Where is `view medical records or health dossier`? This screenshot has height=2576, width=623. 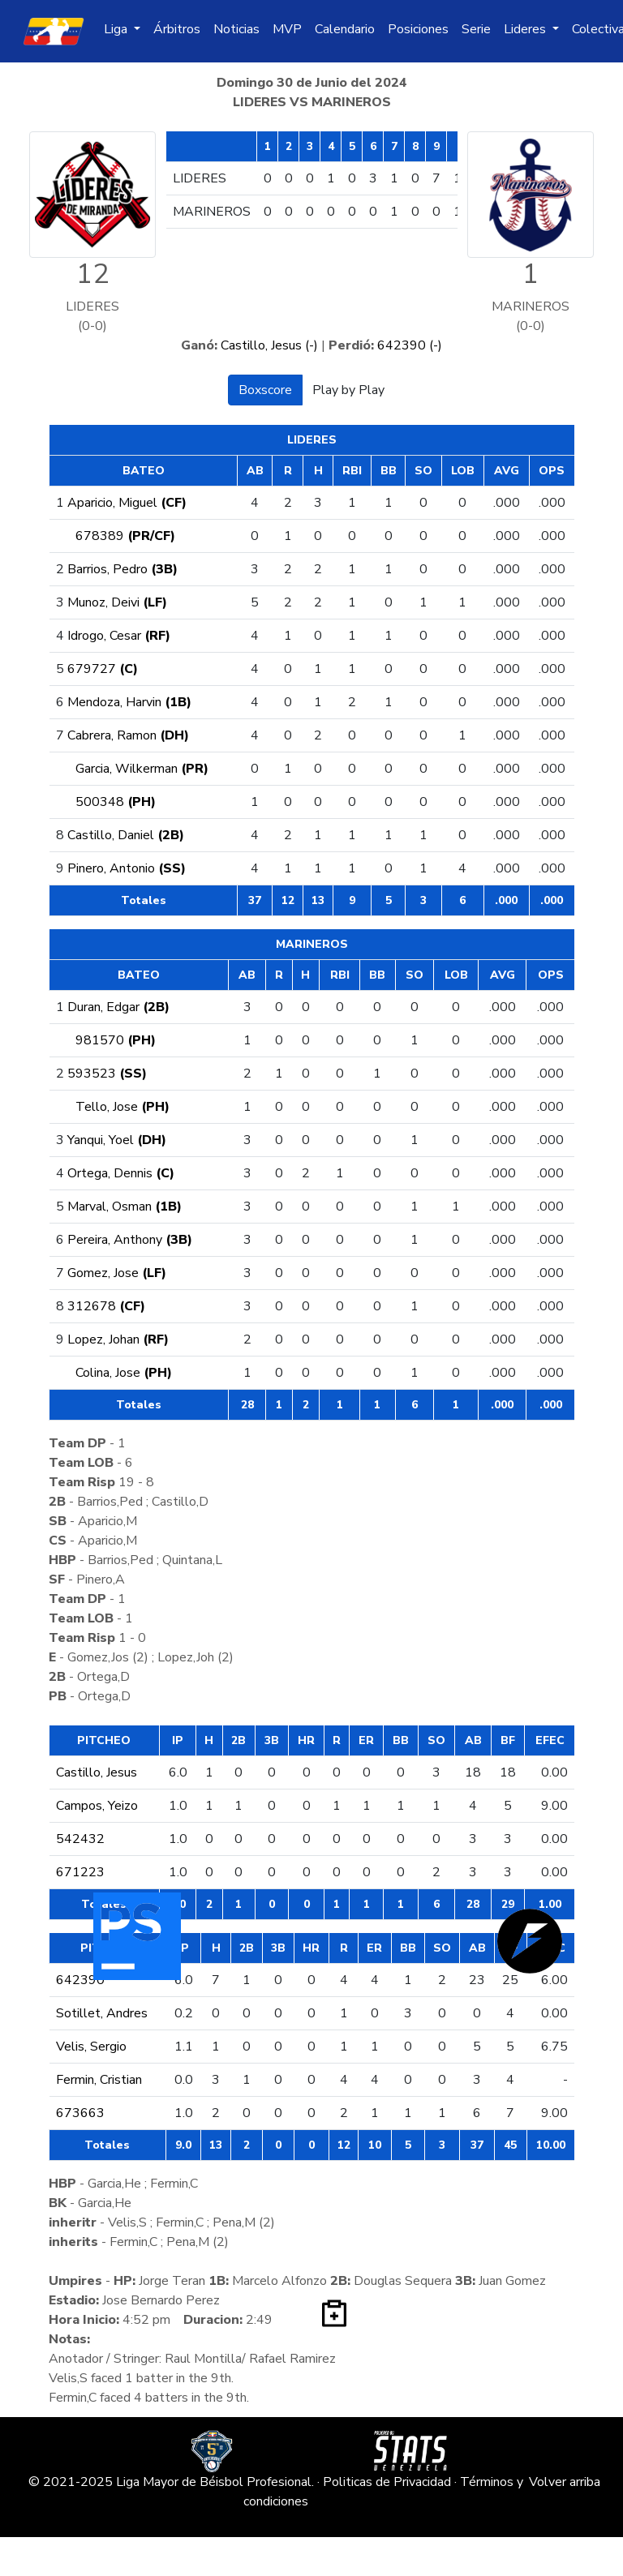 view medical records or health dossier is located at coordinates (334, 2313).